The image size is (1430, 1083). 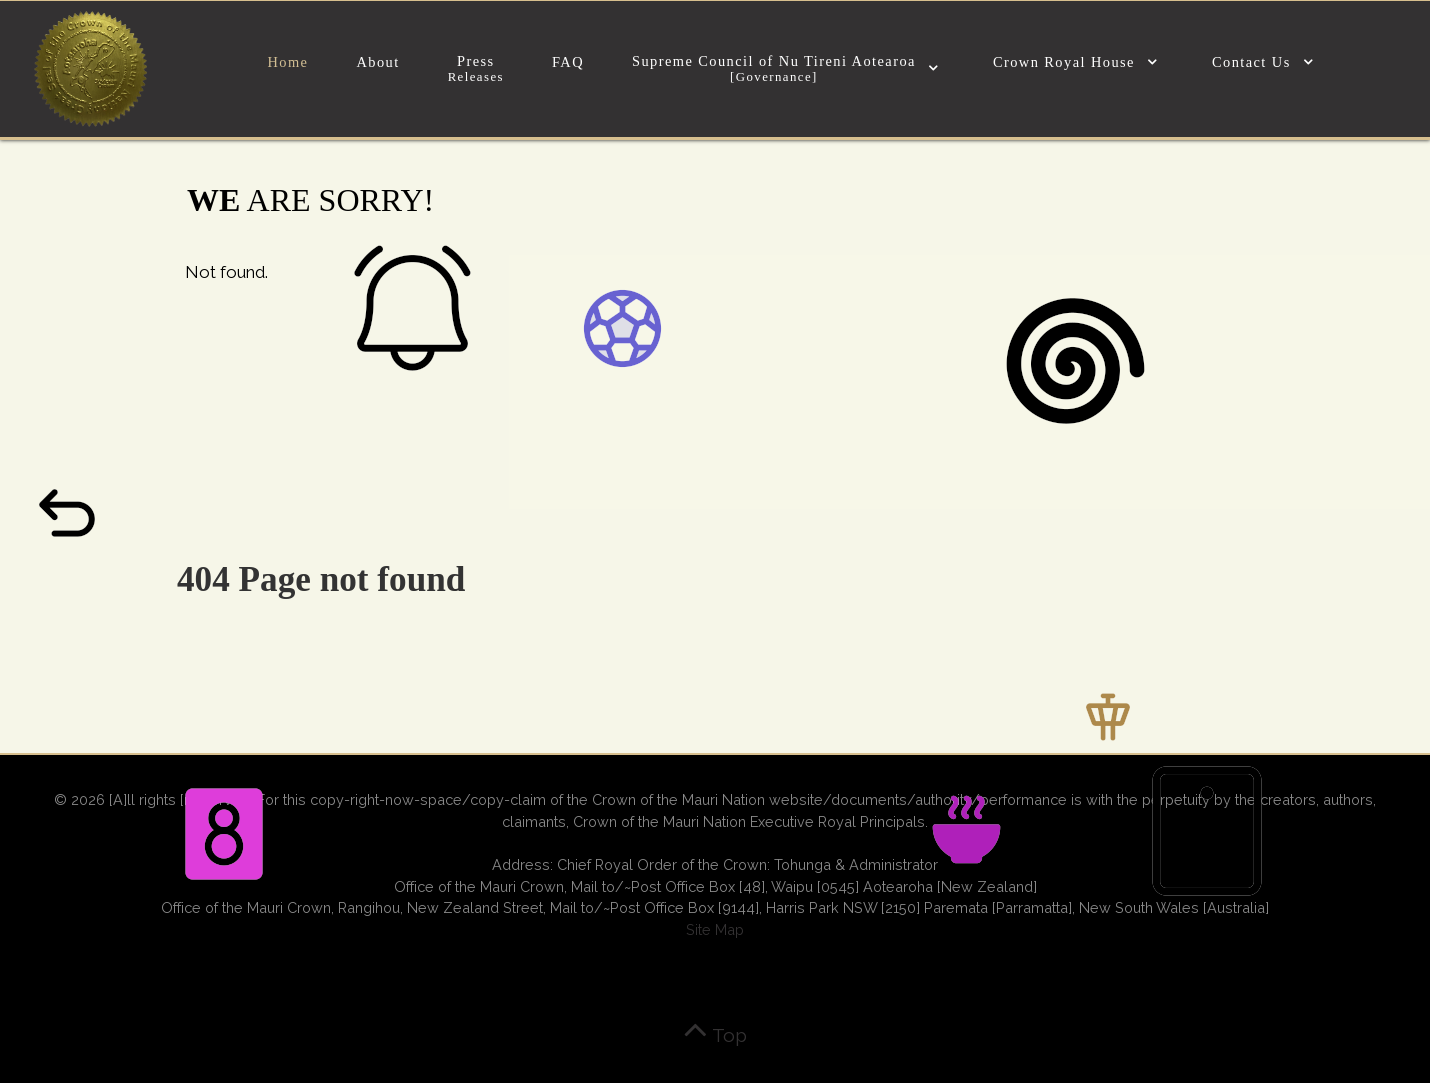 I want to click on access air traffic control features, so click(x=1108, y=717).